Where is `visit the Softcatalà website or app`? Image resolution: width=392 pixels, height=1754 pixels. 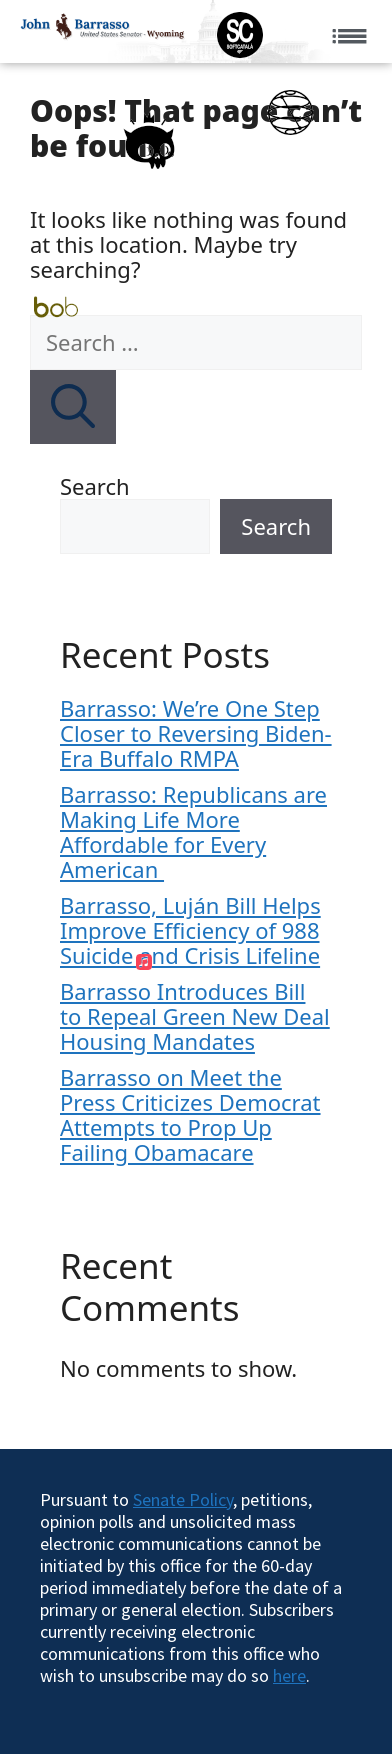 visit the Softcatalà website or app is located at coordinates (240, 35).